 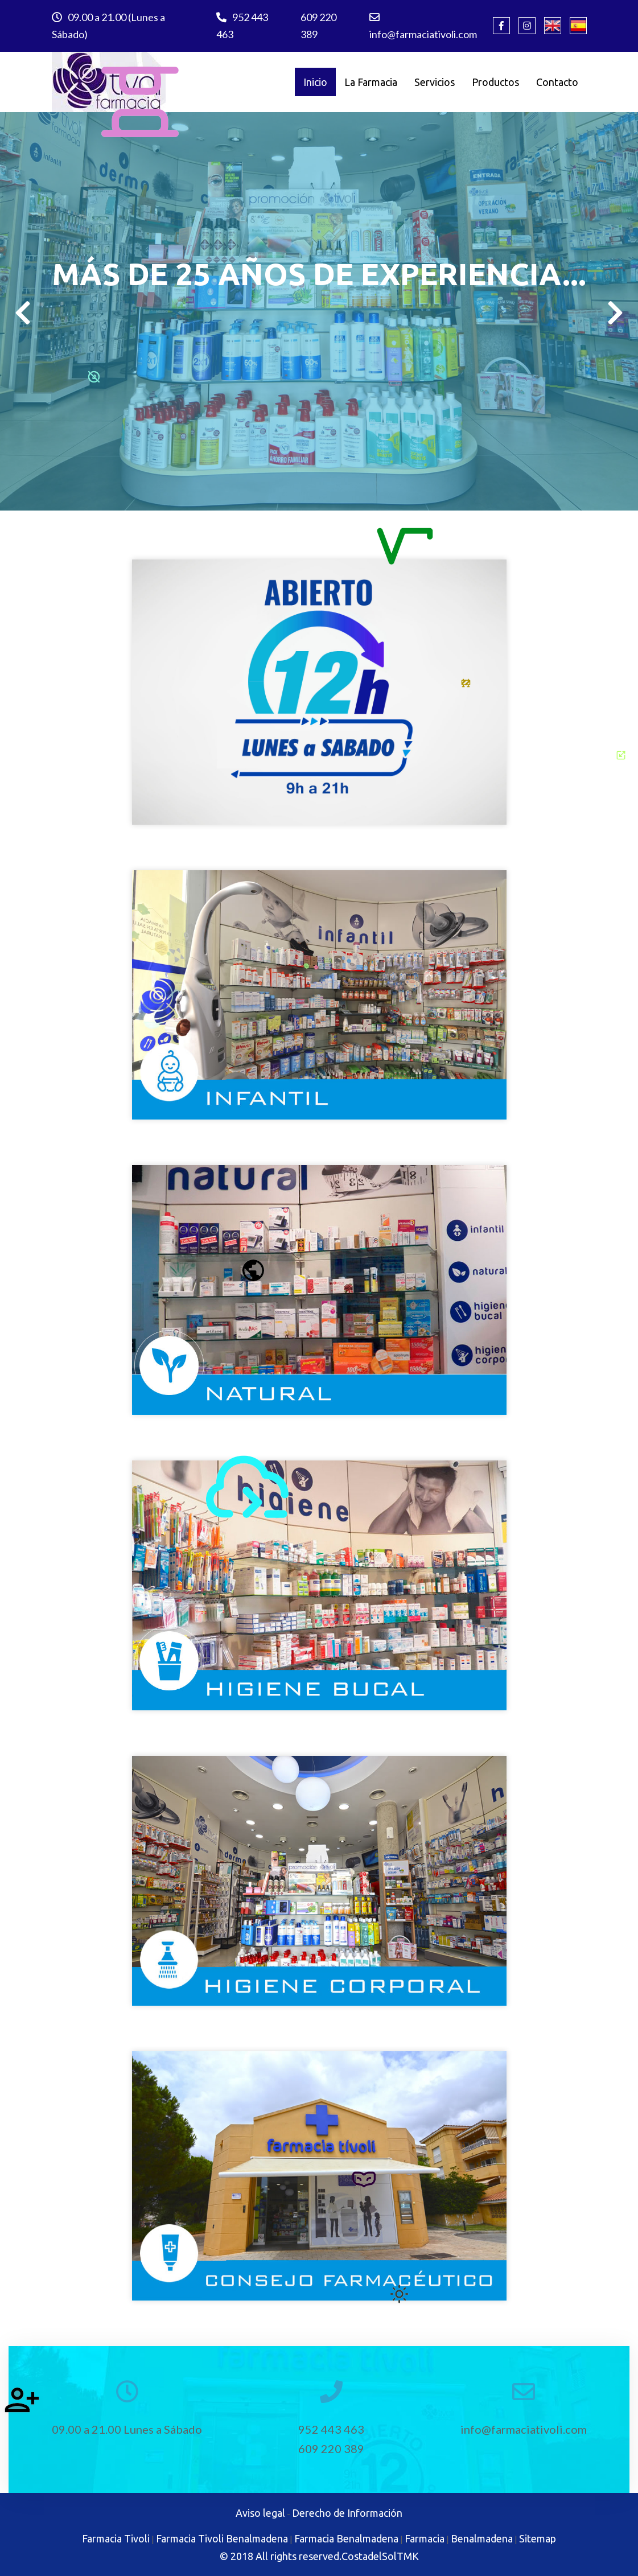 I want to click on enable incognito or private browsing mode, so click(x=364, y=2179).